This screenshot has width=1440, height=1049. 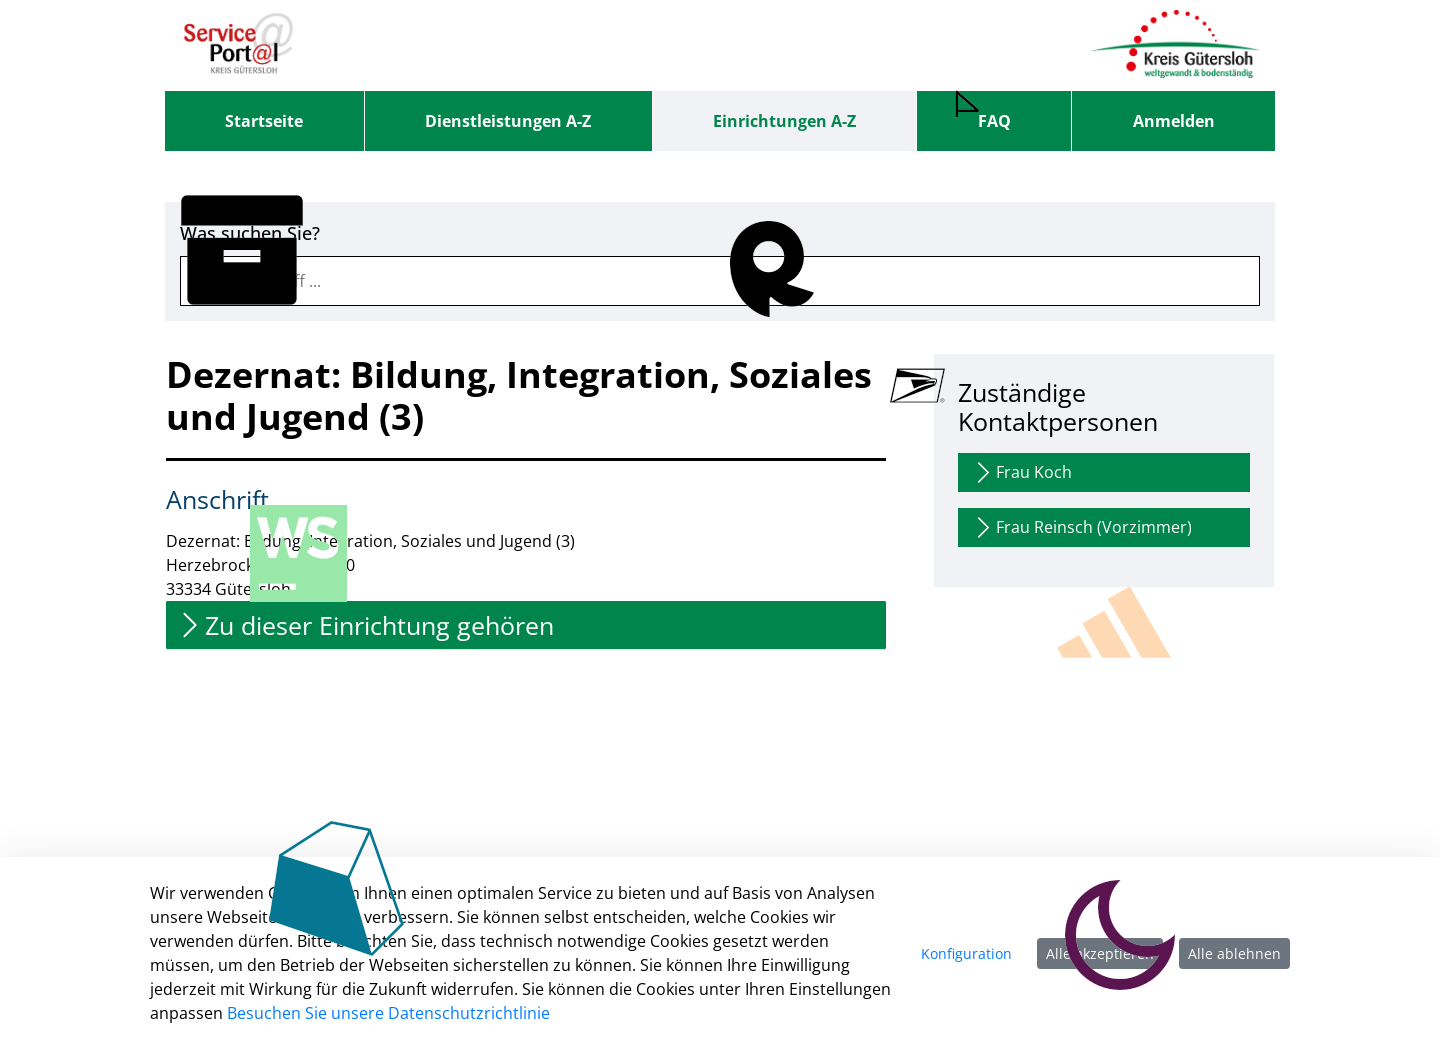 I want to click on enable dark mode, so click(x=1120, y=935).